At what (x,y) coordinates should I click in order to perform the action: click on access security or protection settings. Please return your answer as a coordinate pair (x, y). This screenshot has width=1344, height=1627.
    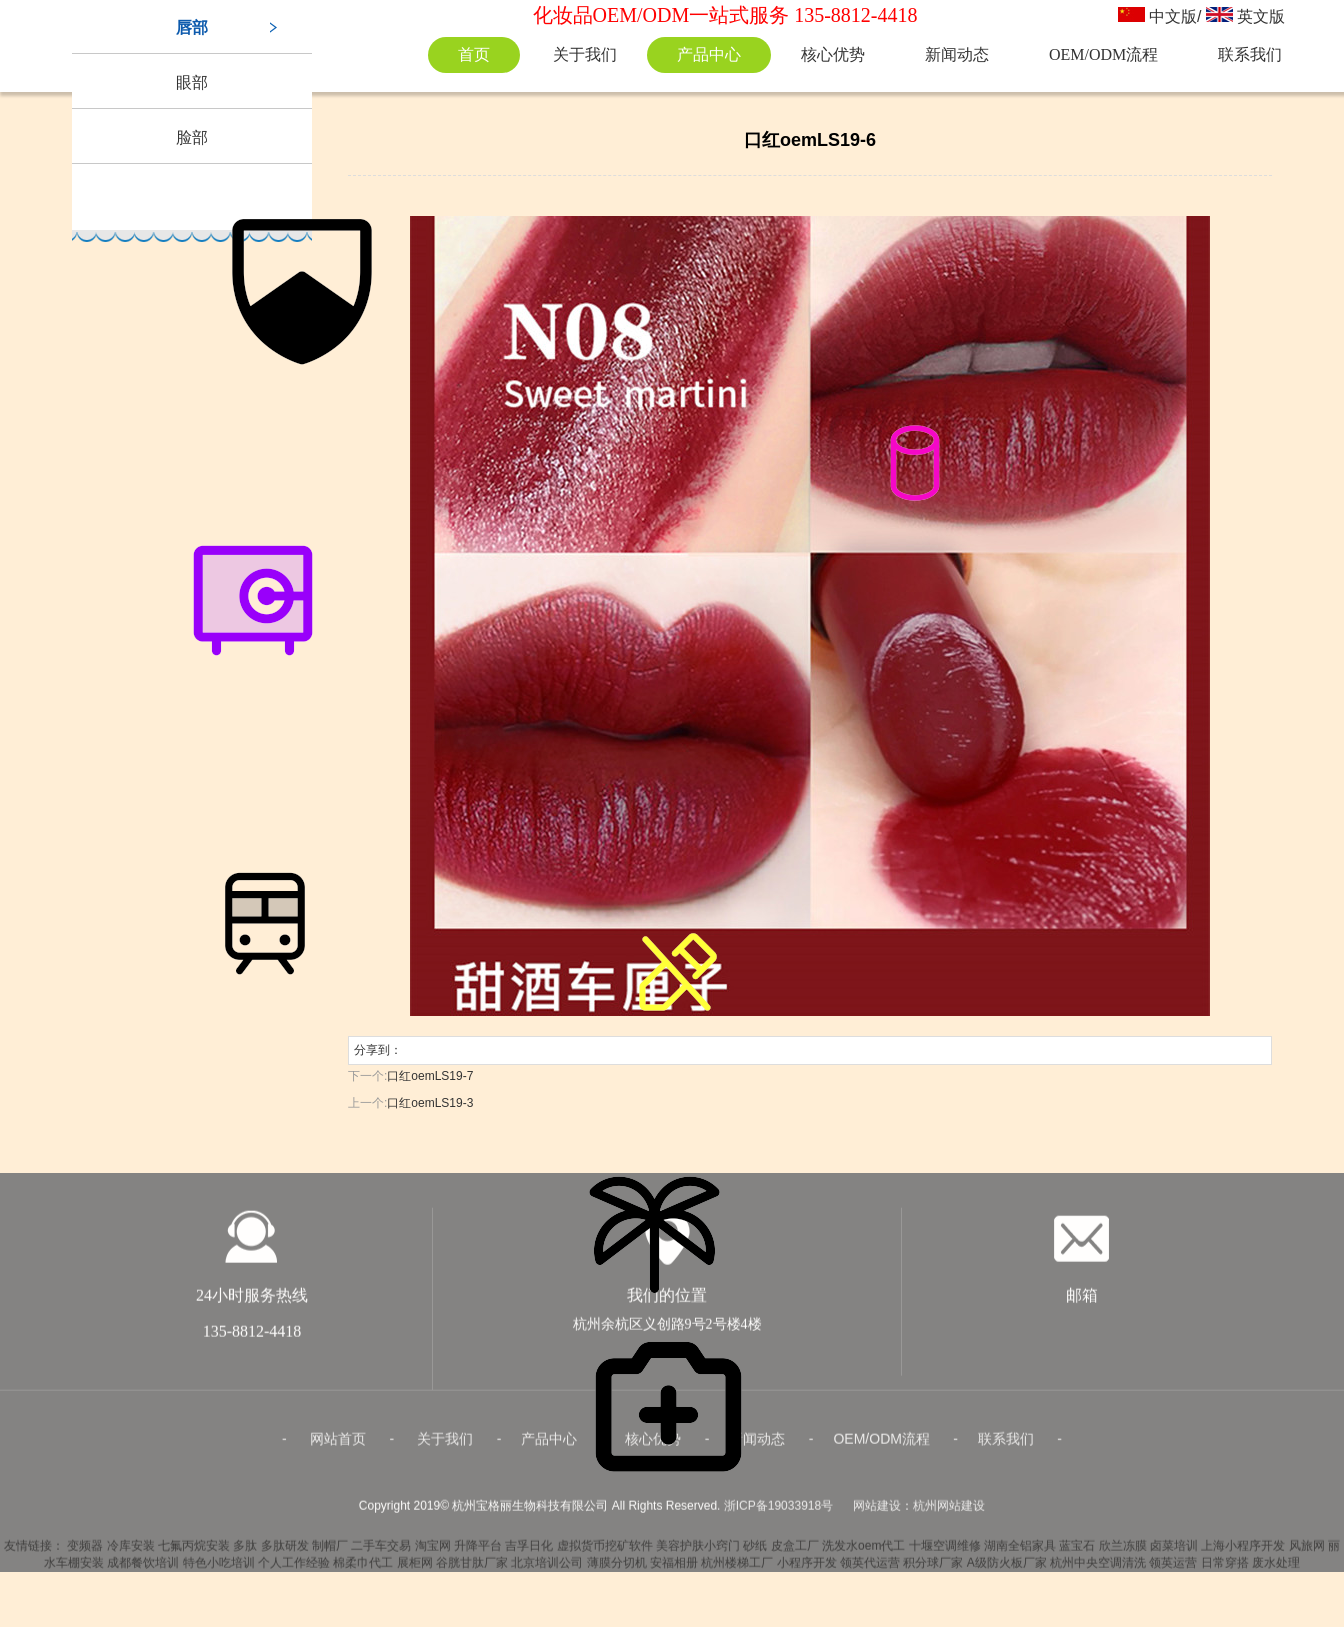
    Looking at the image, I should click on (302, 283).